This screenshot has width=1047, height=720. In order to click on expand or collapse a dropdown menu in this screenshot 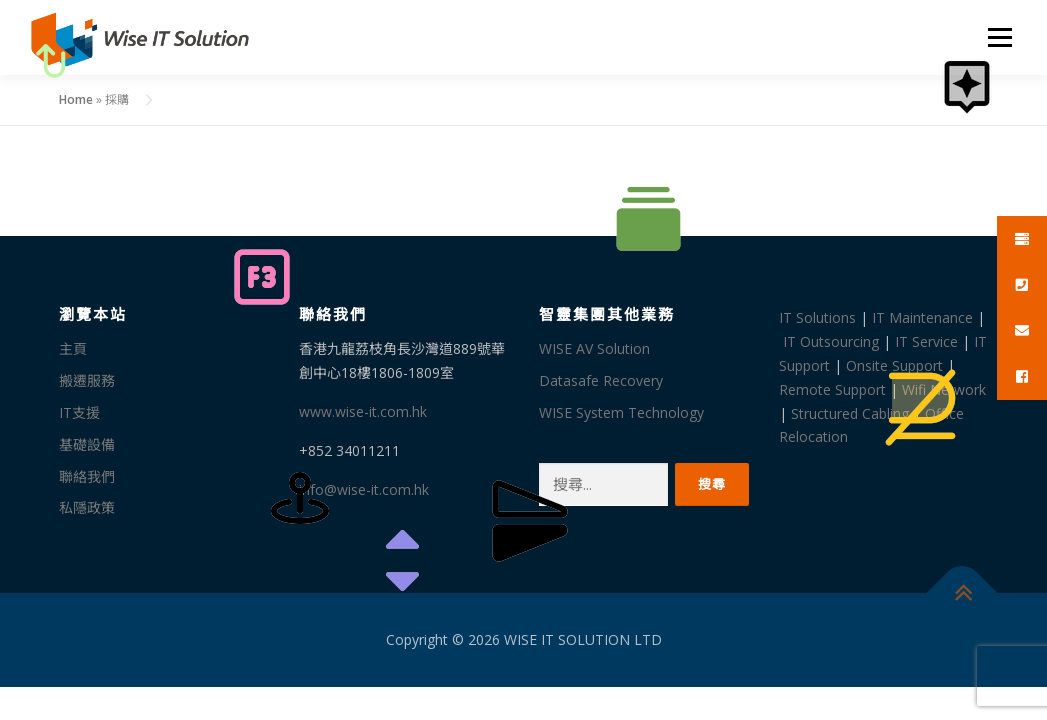, I will do `click(402, 560)`.